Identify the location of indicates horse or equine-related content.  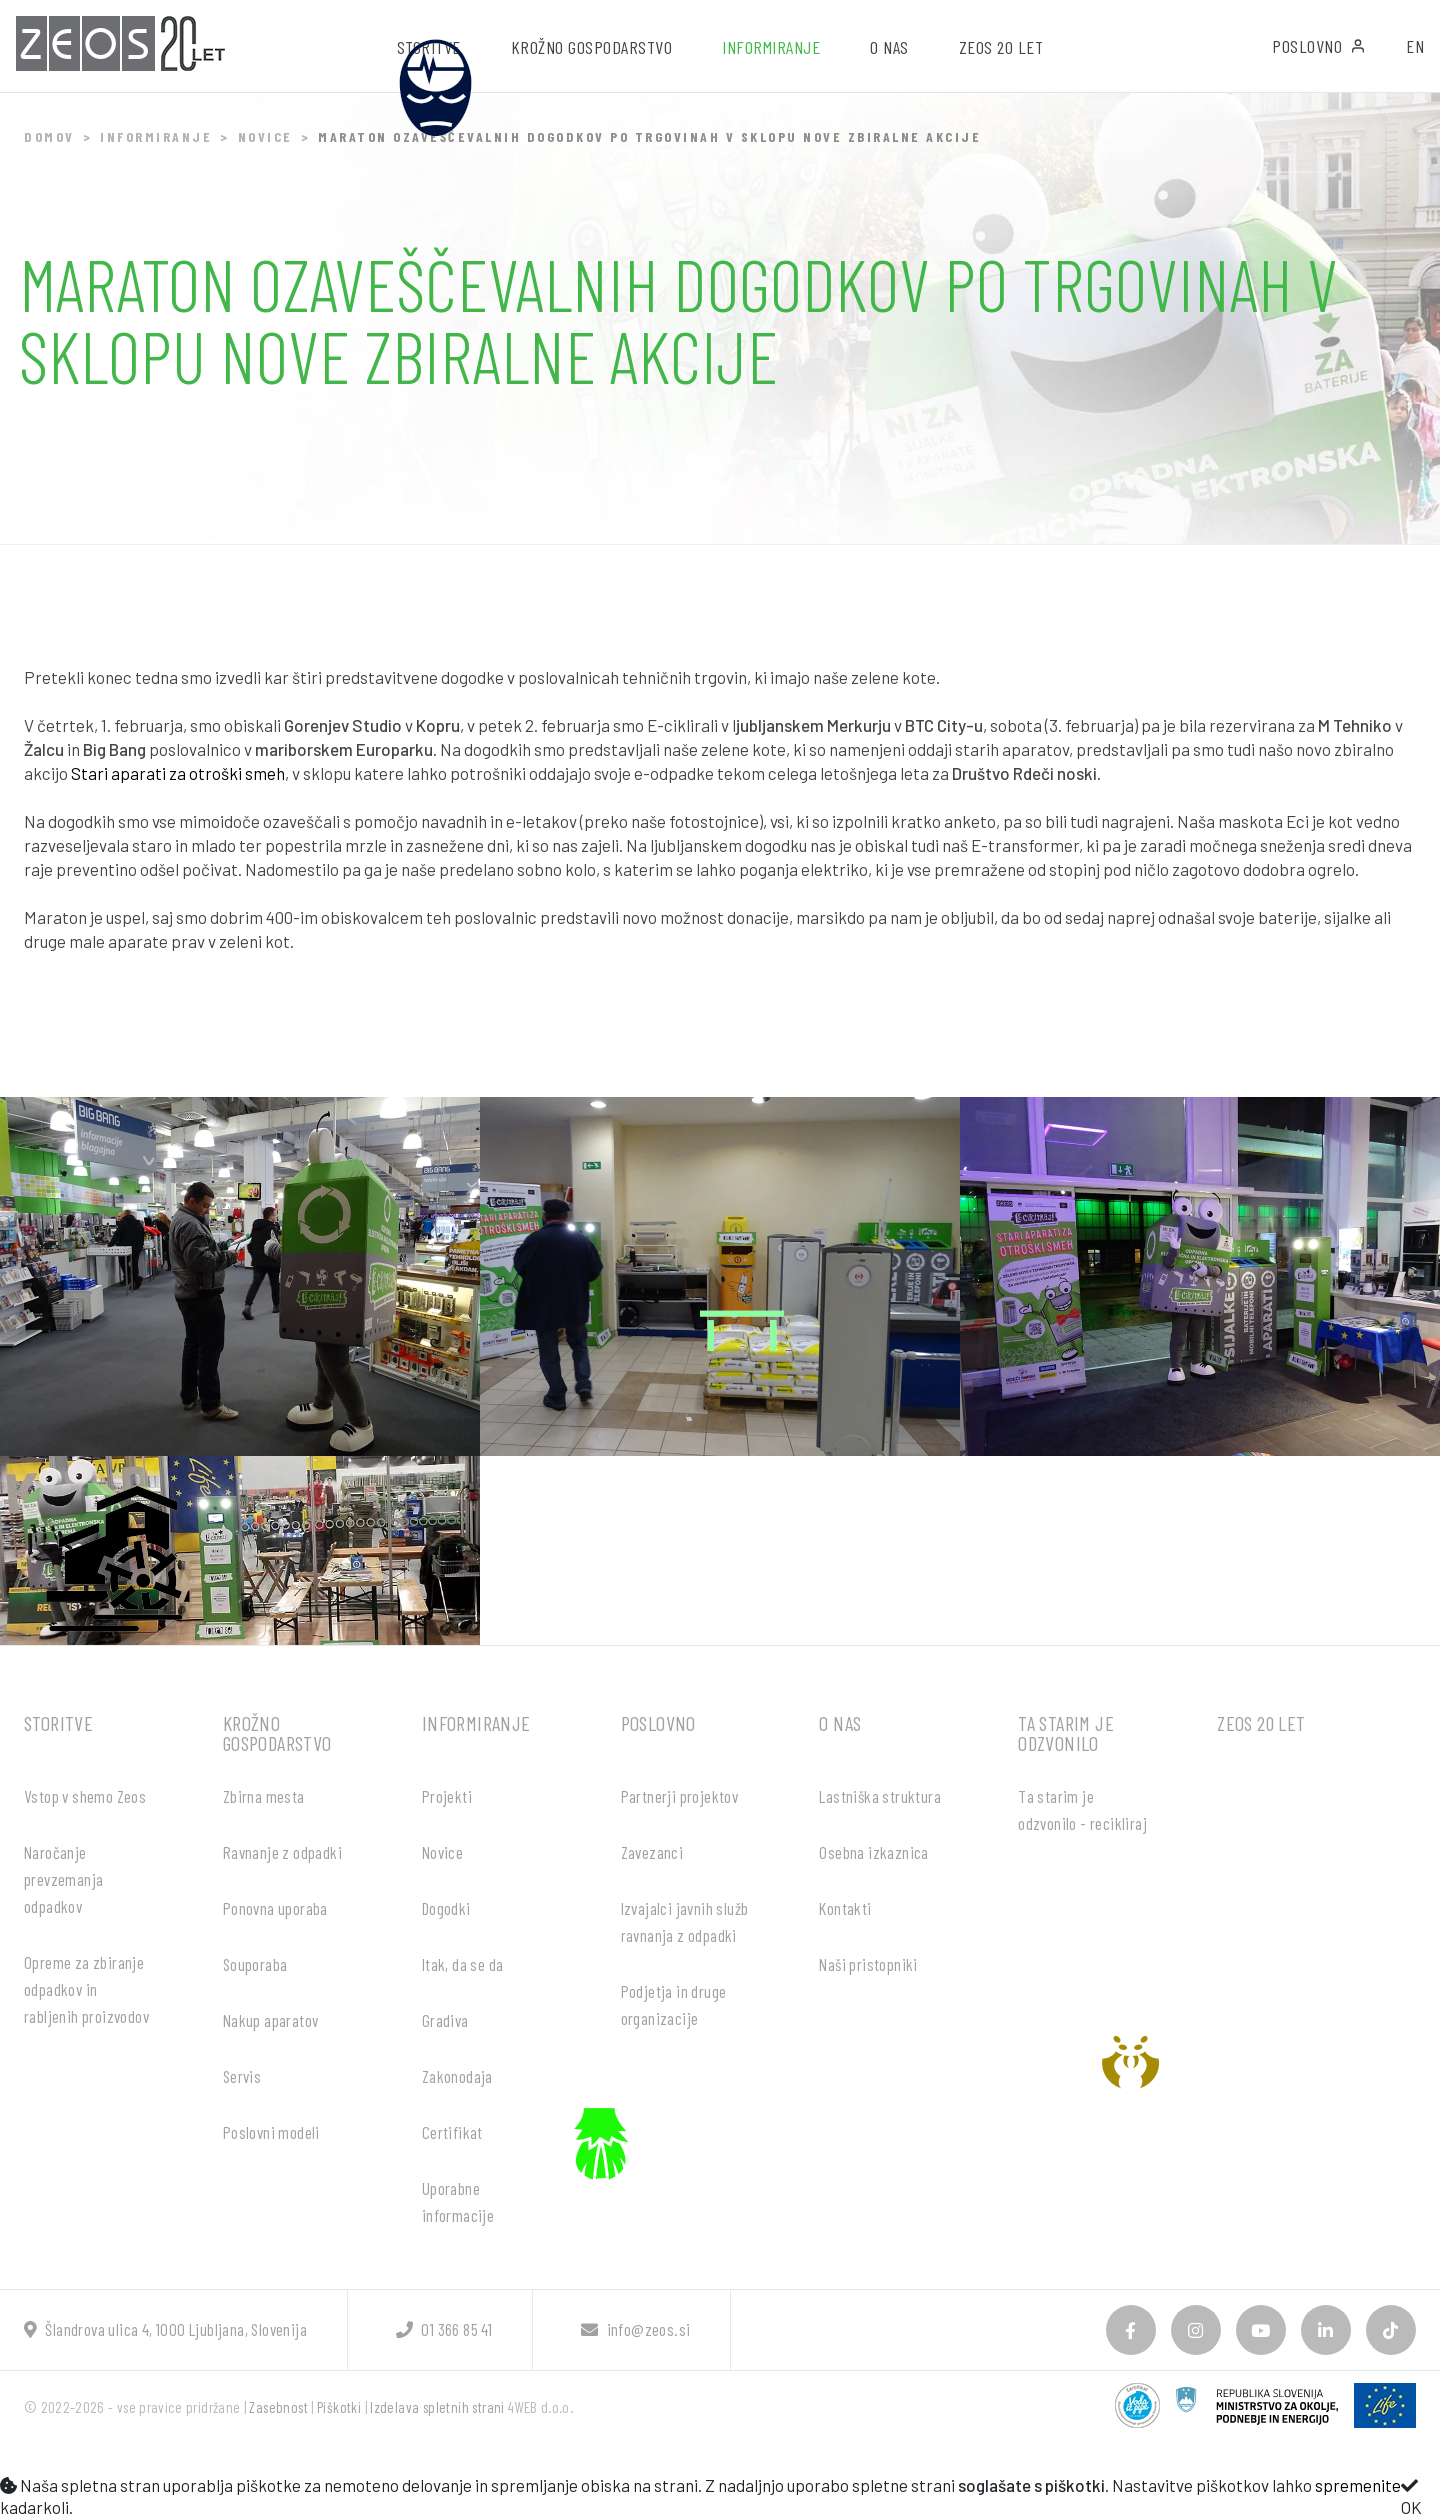
(601, 2144).